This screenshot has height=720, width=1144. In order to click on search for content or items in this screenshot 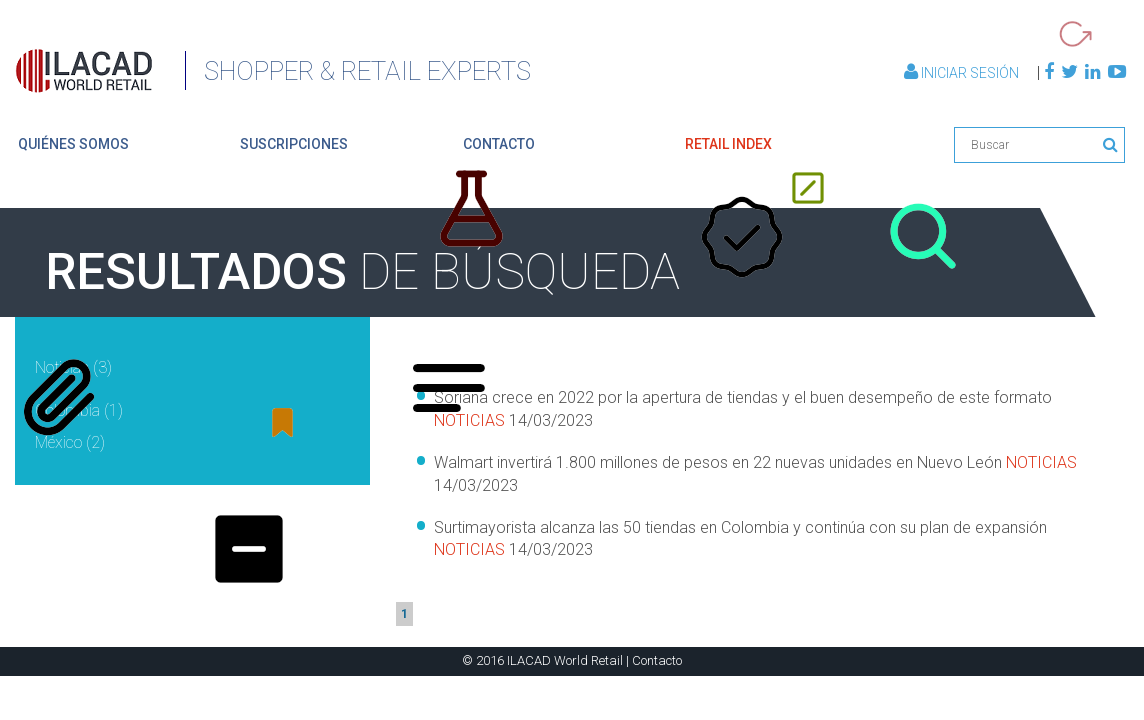, I will do `click(923, 236)`.